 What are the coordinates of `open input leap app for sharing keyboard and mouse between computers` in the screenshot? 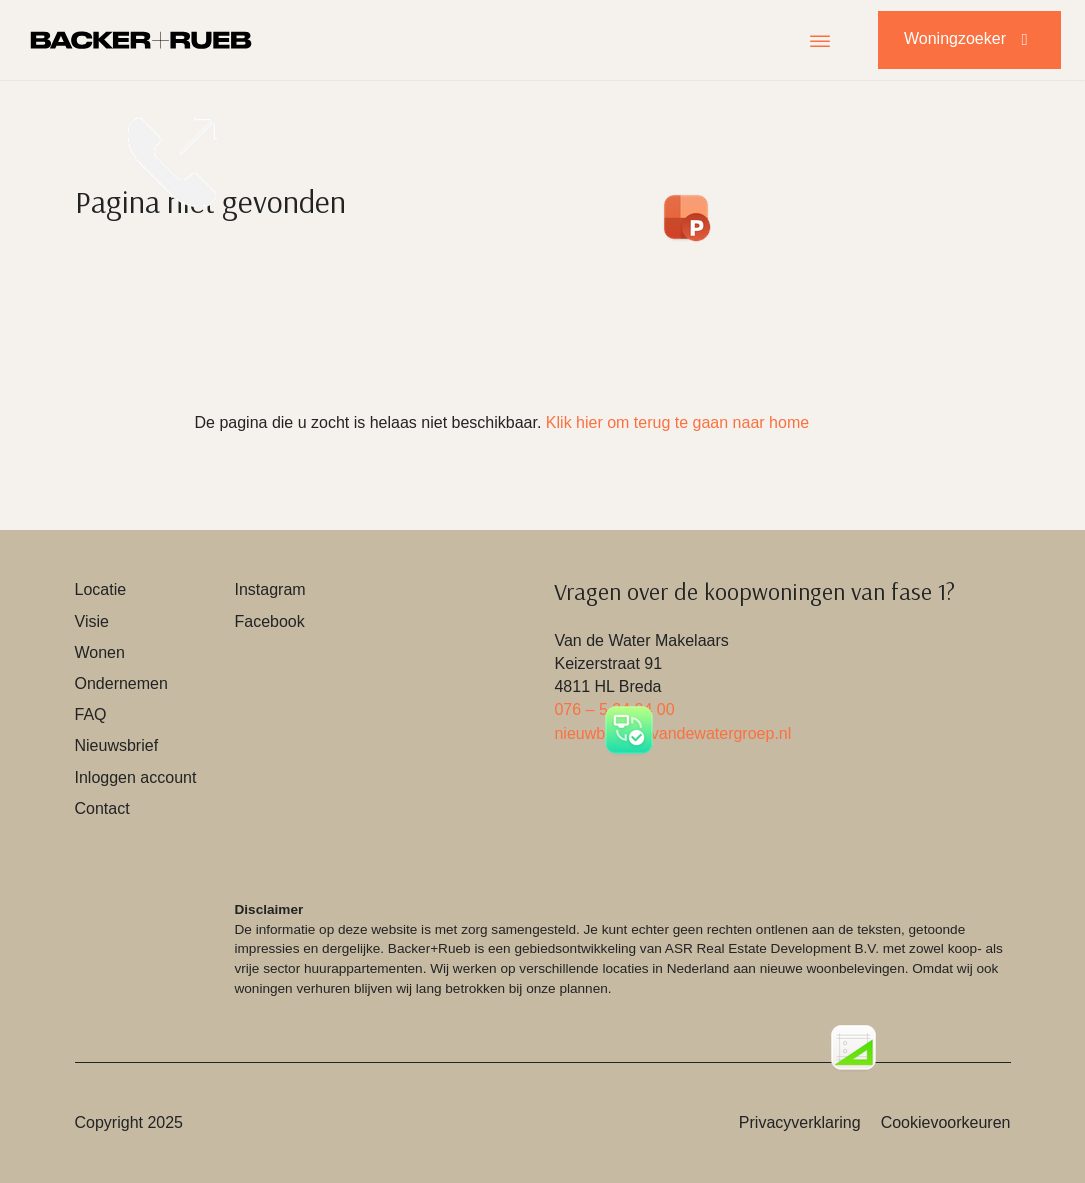 It's located at (629, 730).